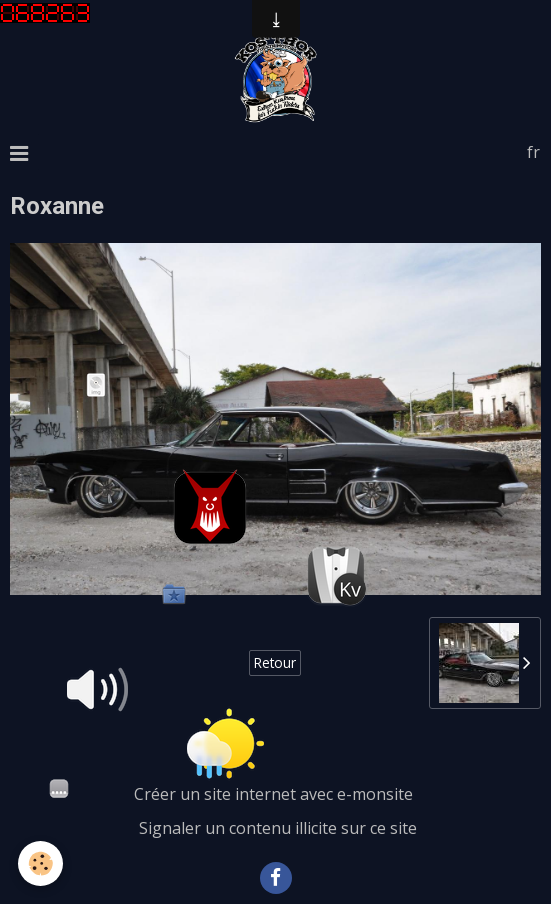 Image resolution: width=551 pixels, height=904 pixels. I want to click on open cinnamon desktop settings panel, so click(59, 789).